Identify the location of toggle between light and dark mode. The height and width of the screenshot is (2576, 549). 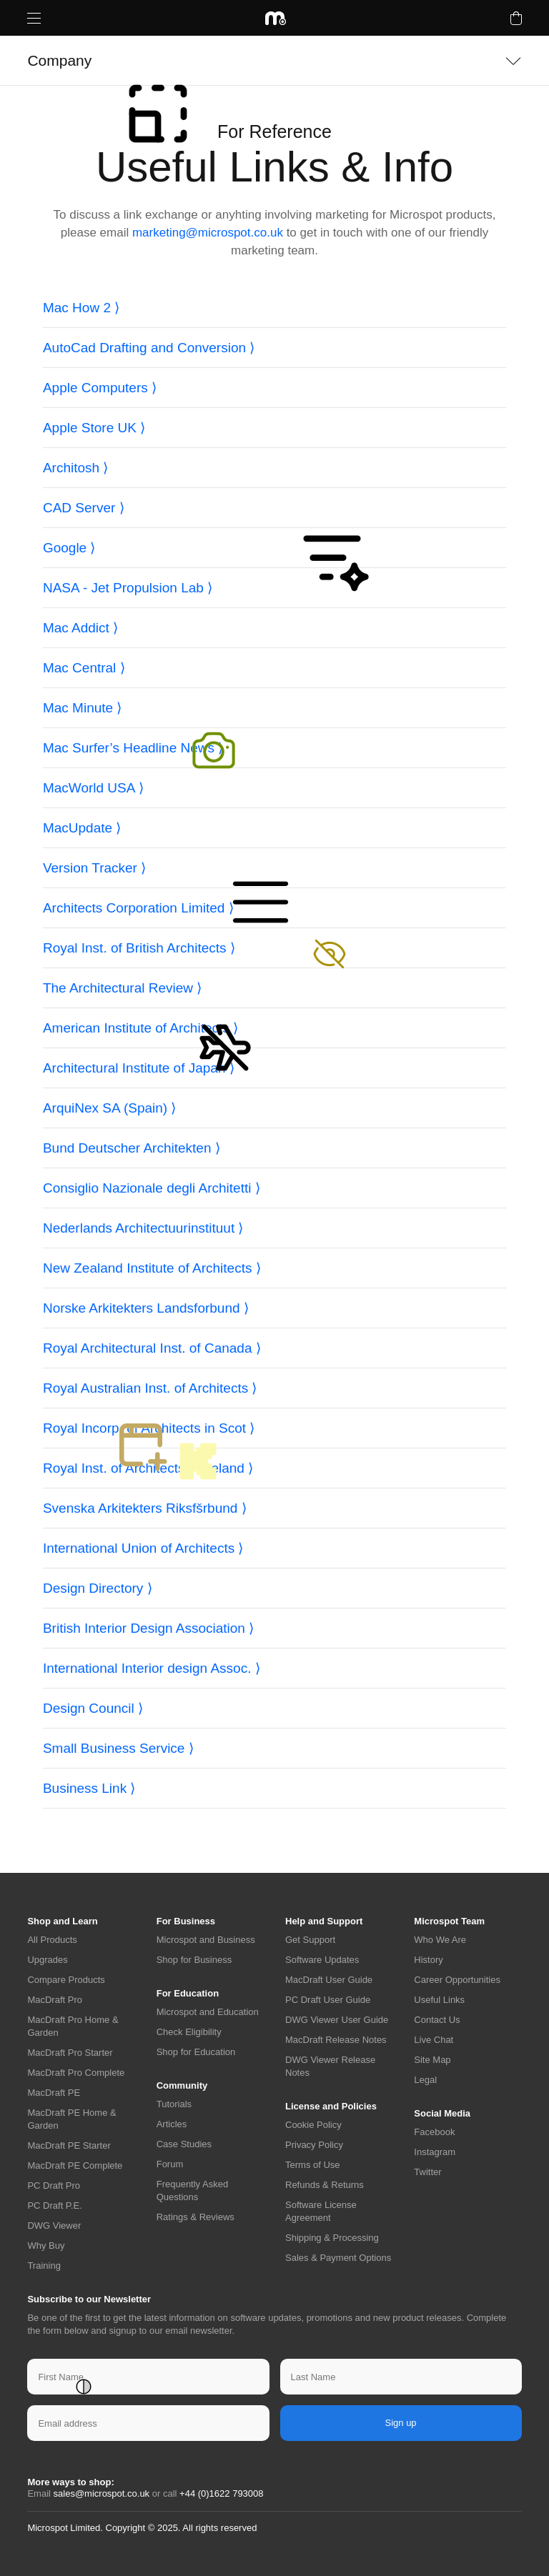
(84, 2387).